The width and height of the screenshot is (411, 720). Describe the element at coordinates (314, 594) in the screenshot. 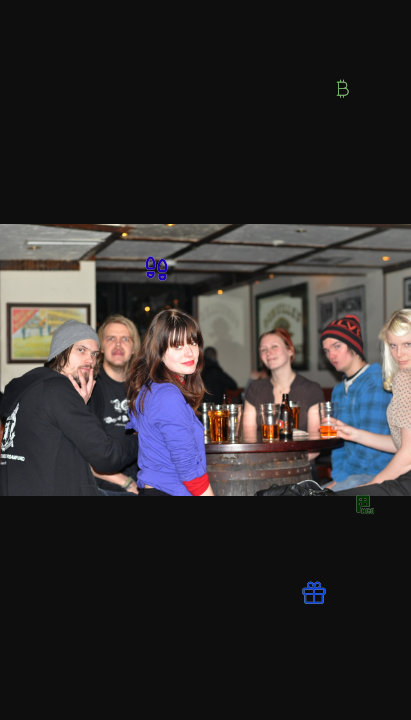

I see `view or redeem a gift` at that location.